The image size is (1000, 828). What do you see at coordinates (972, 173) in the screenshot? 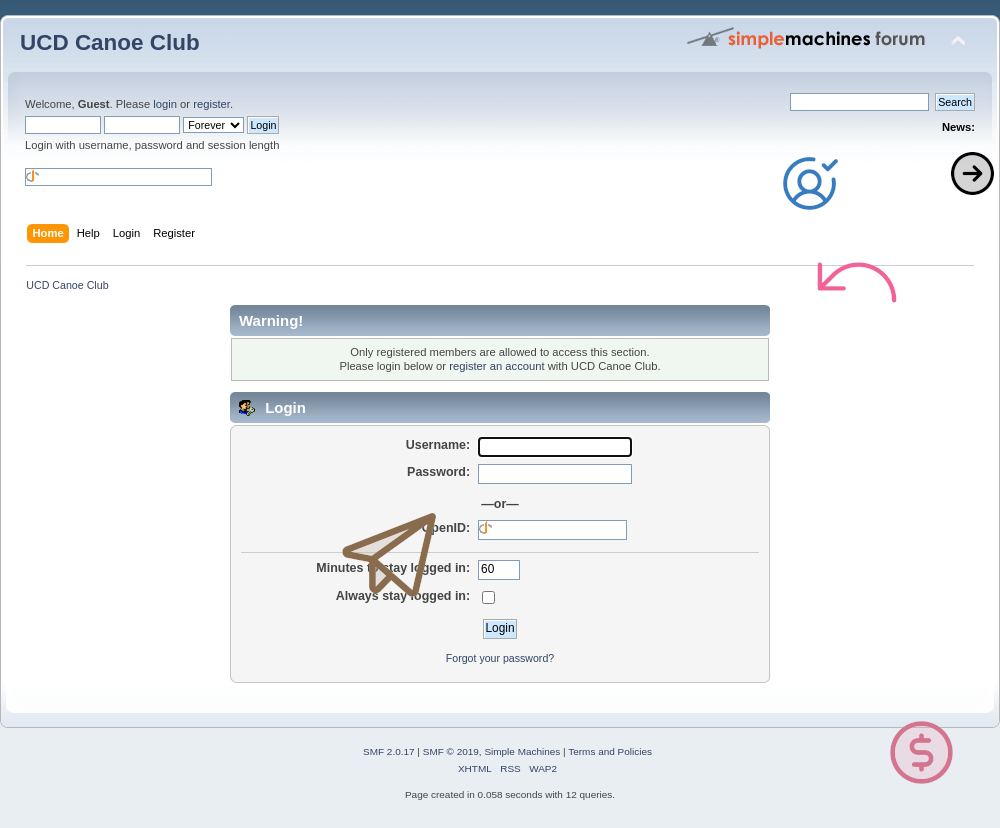
I see `proceed to the next step` at bounding box center [972, 173].